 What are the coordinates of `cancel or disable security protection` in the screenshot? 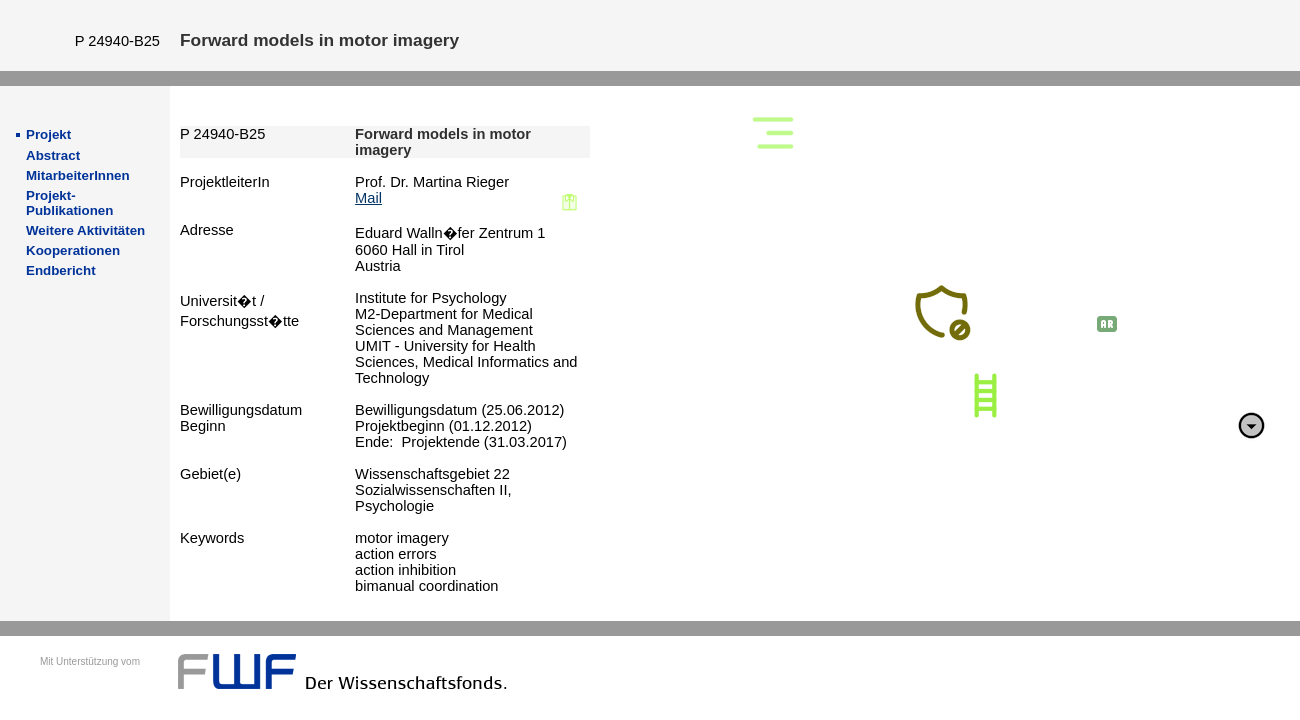 It's located at (941, 311).